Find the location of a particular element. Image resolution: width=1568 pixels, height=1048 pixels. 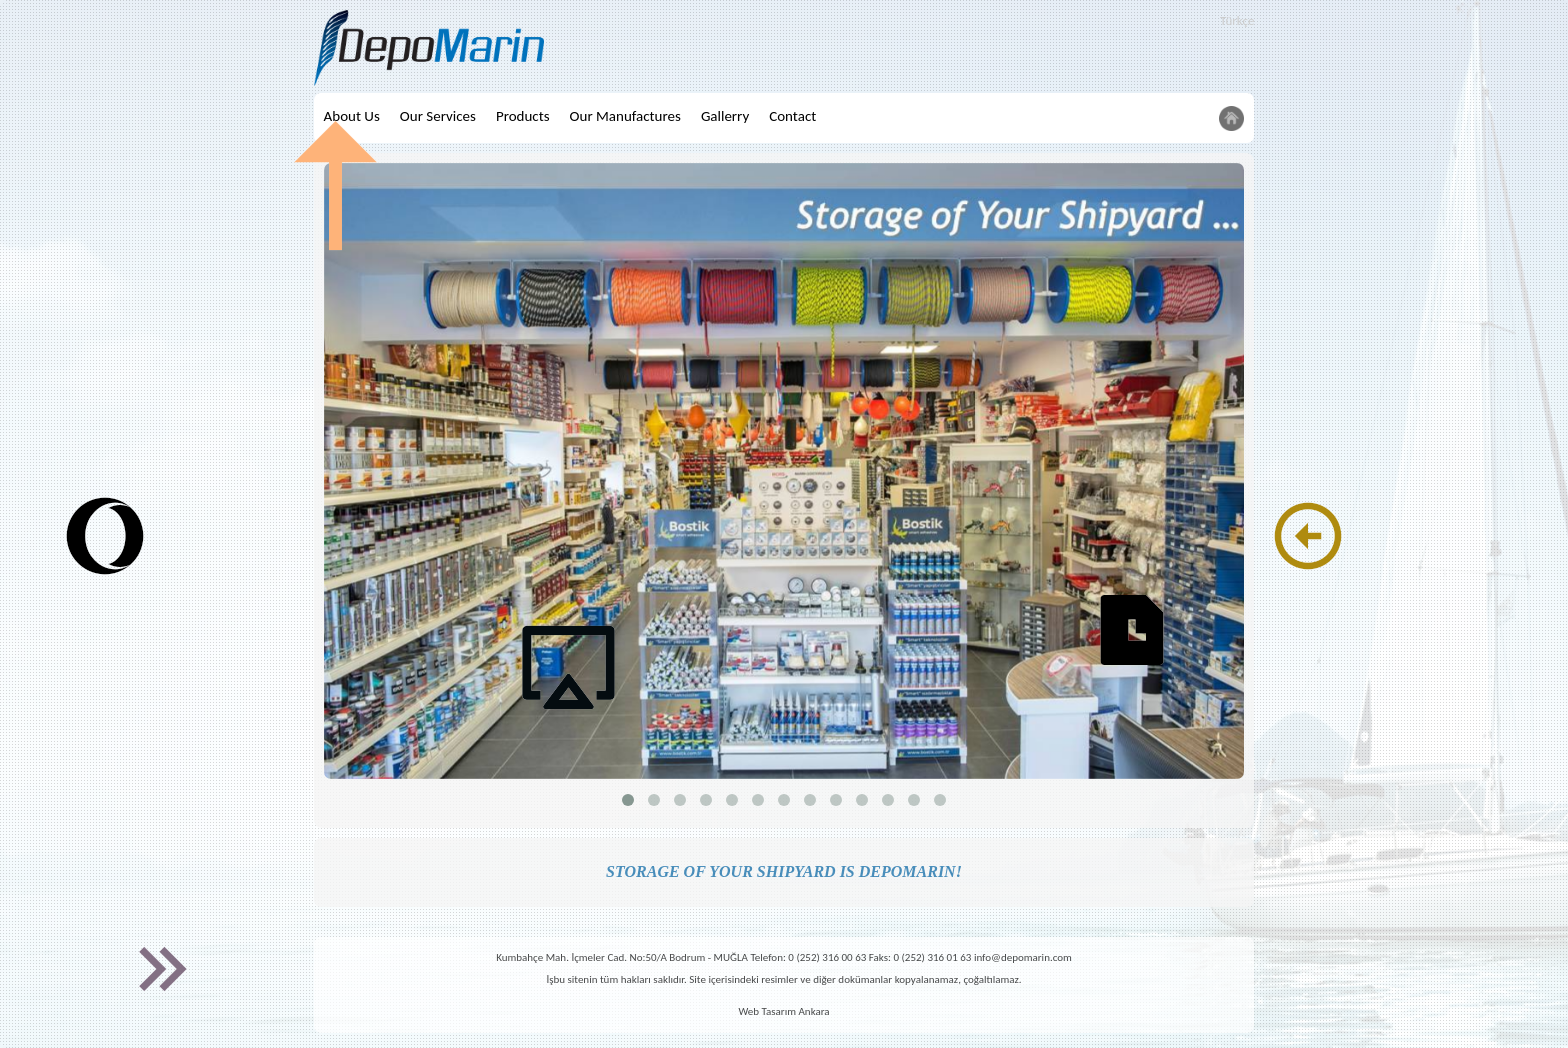

skip forward or advance to next item is located at coordinates (161, 969).